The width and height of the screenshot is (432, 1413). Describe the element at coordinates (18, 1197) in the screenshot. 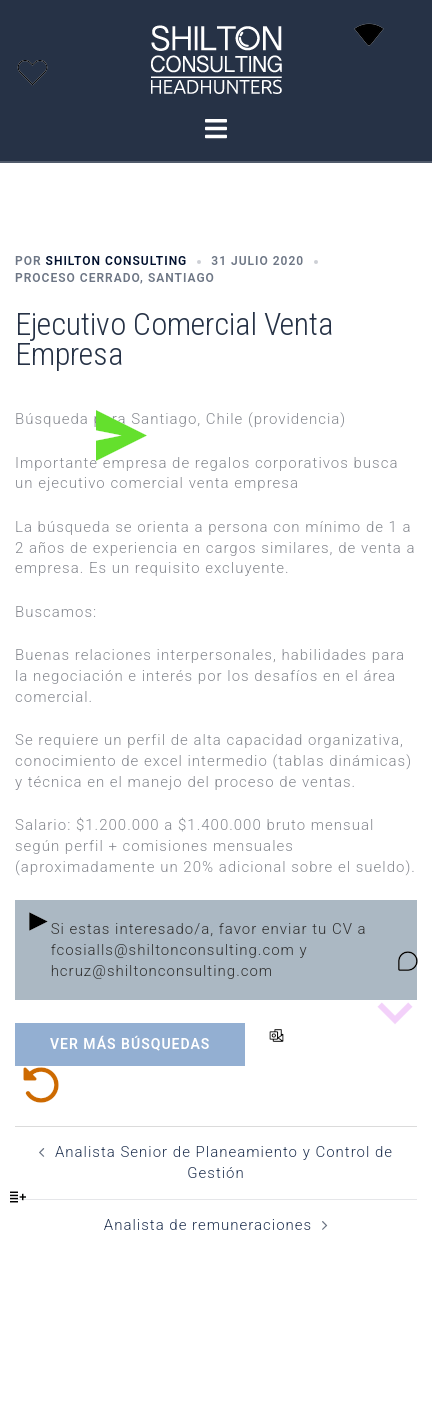

I see `add a new item to the list` at that location.